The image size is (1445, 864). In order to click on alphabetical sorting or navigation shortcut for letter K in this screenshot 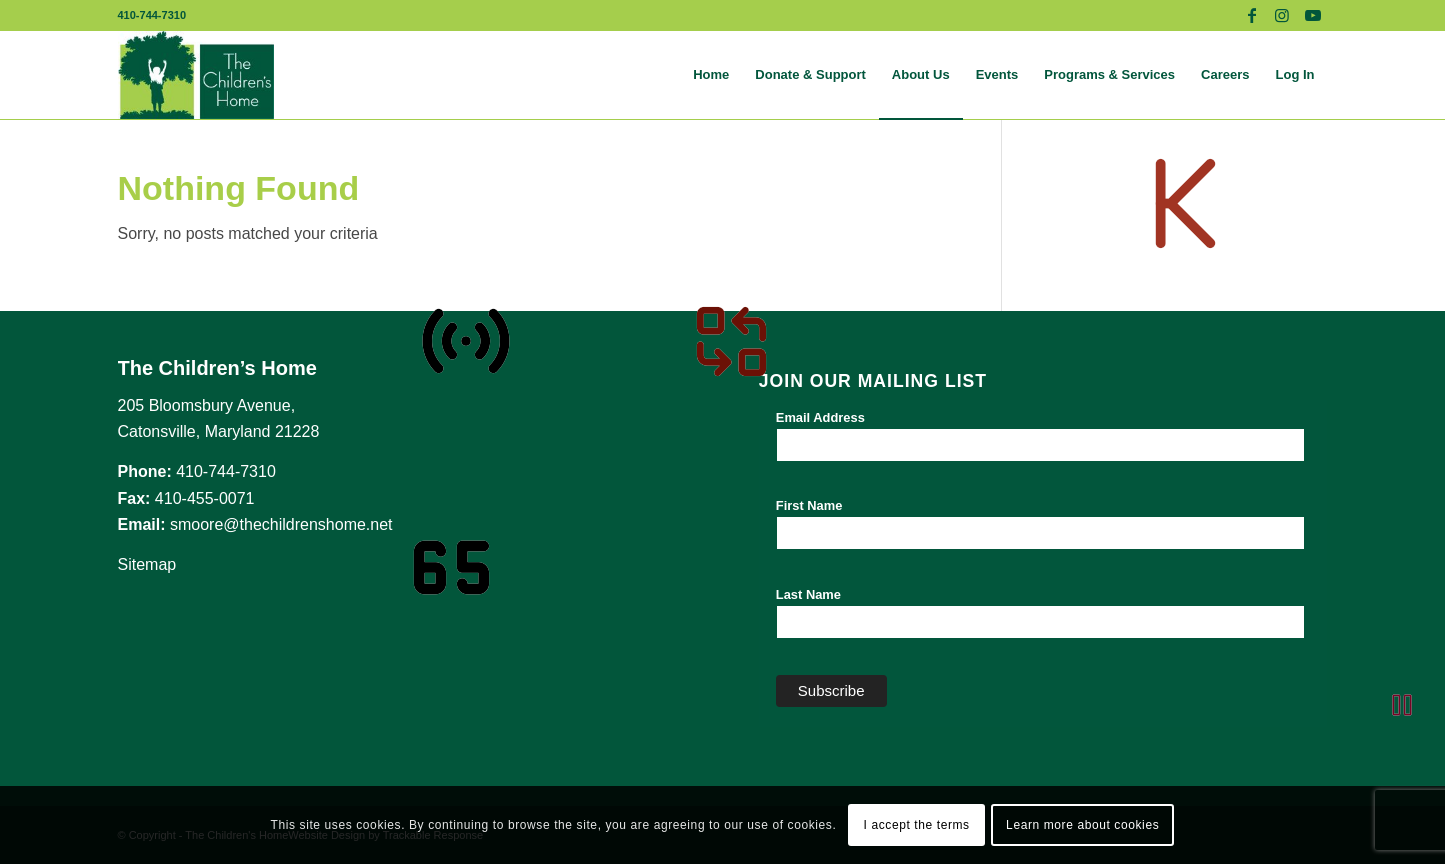, I will do `click(1185, 203)`.